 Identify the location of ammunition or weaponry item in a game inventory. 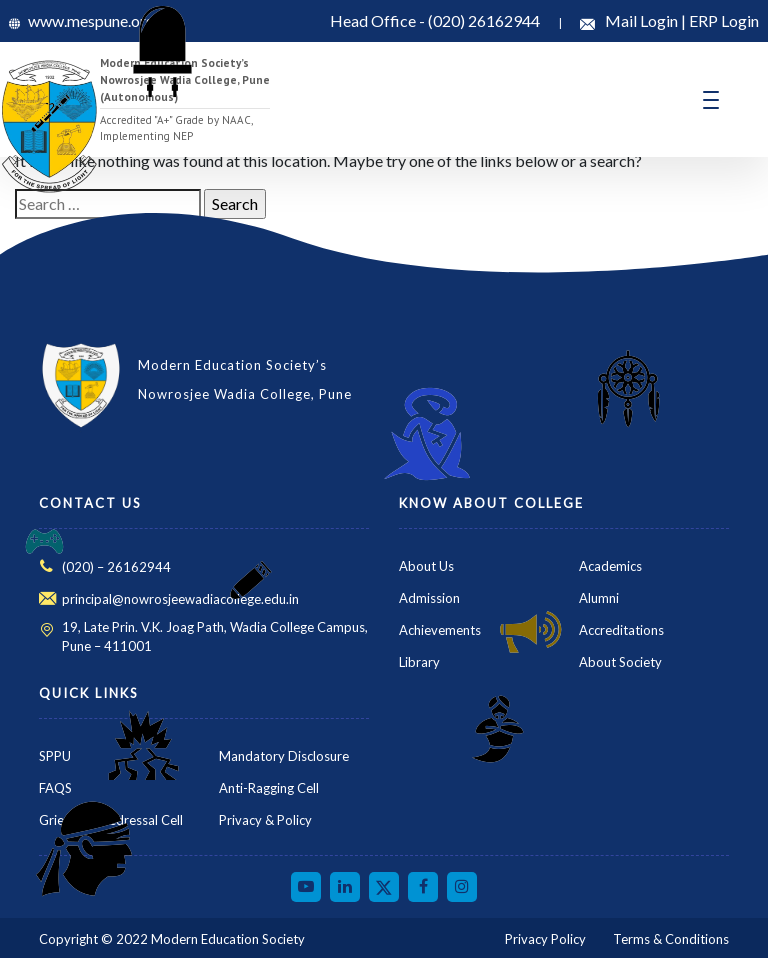
(251, 580).